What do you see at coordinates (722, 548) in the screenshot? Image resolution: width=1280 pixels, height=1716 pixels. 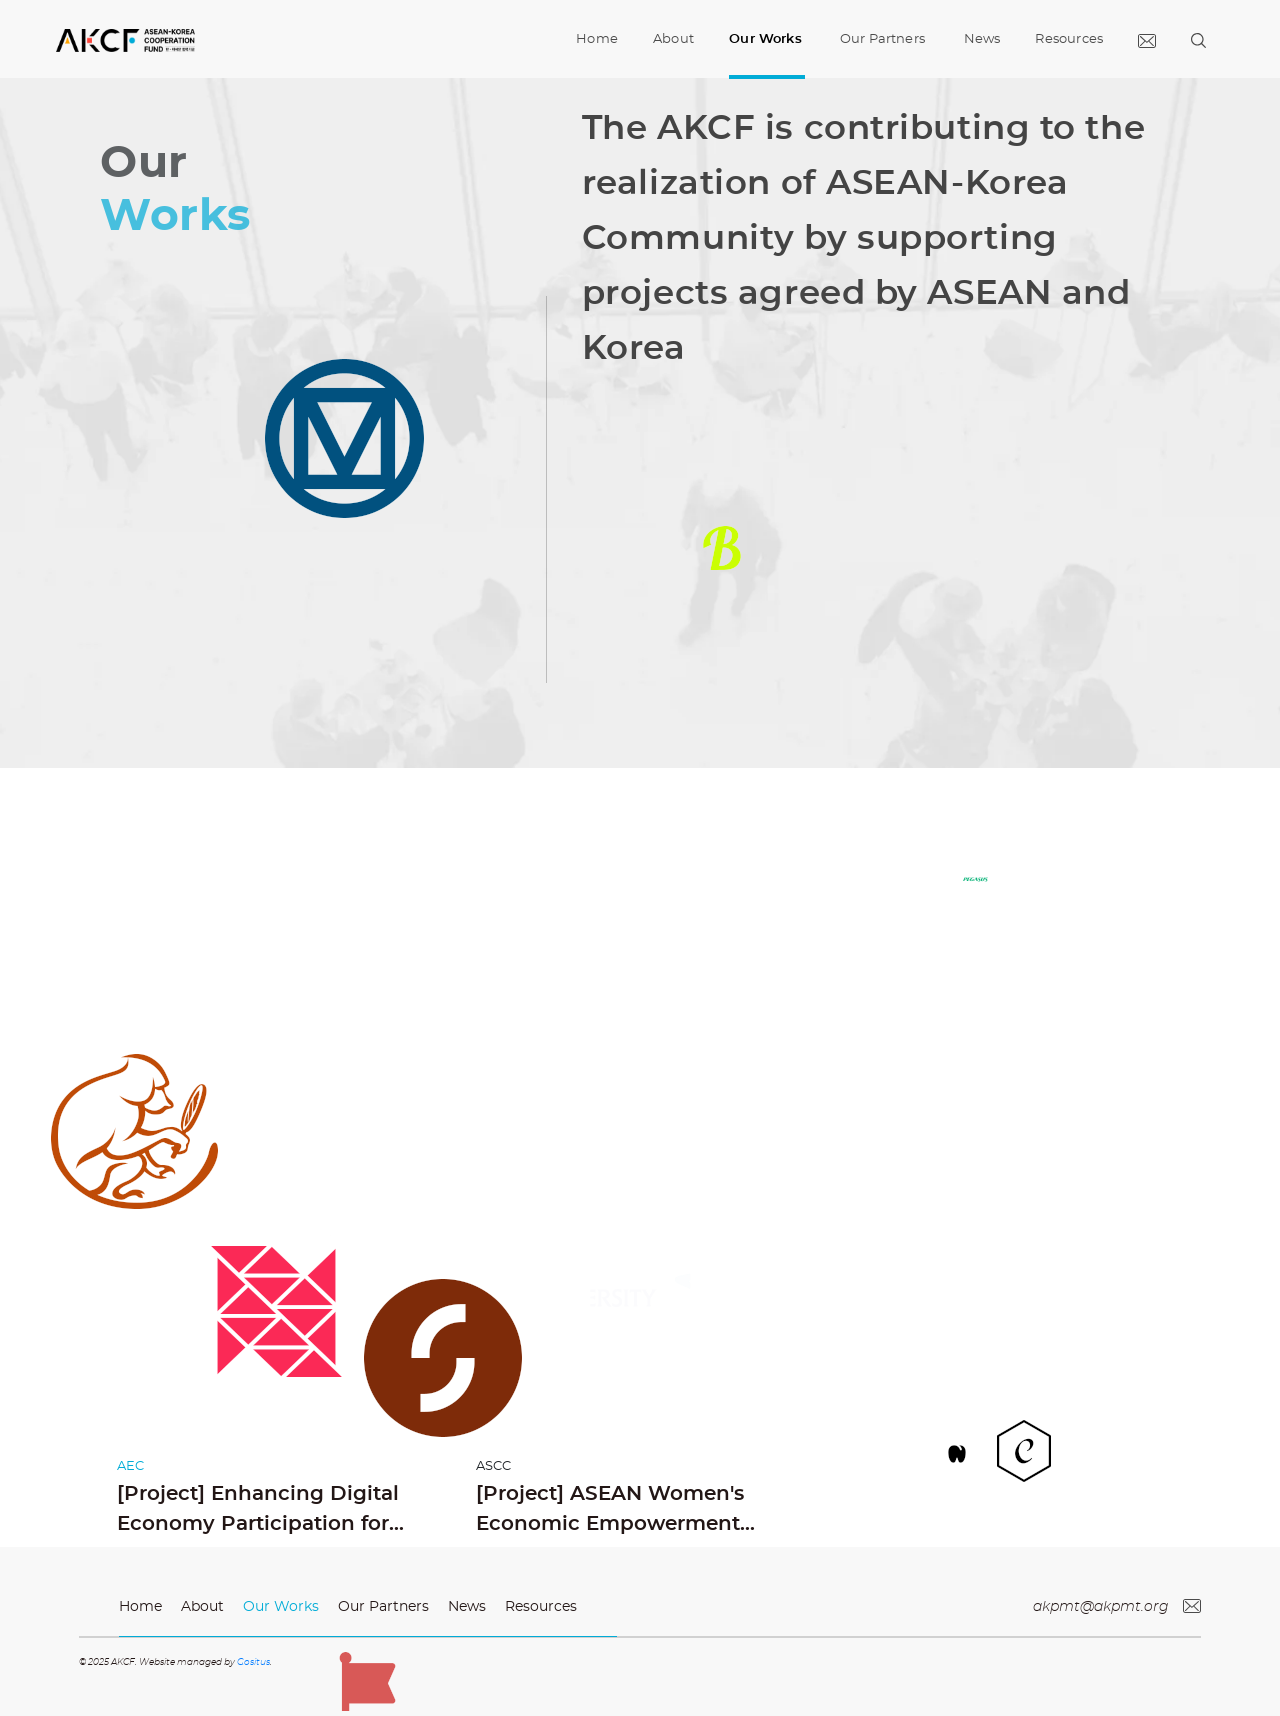 I see `buefy framework logo` at bounding box center [722, 548].